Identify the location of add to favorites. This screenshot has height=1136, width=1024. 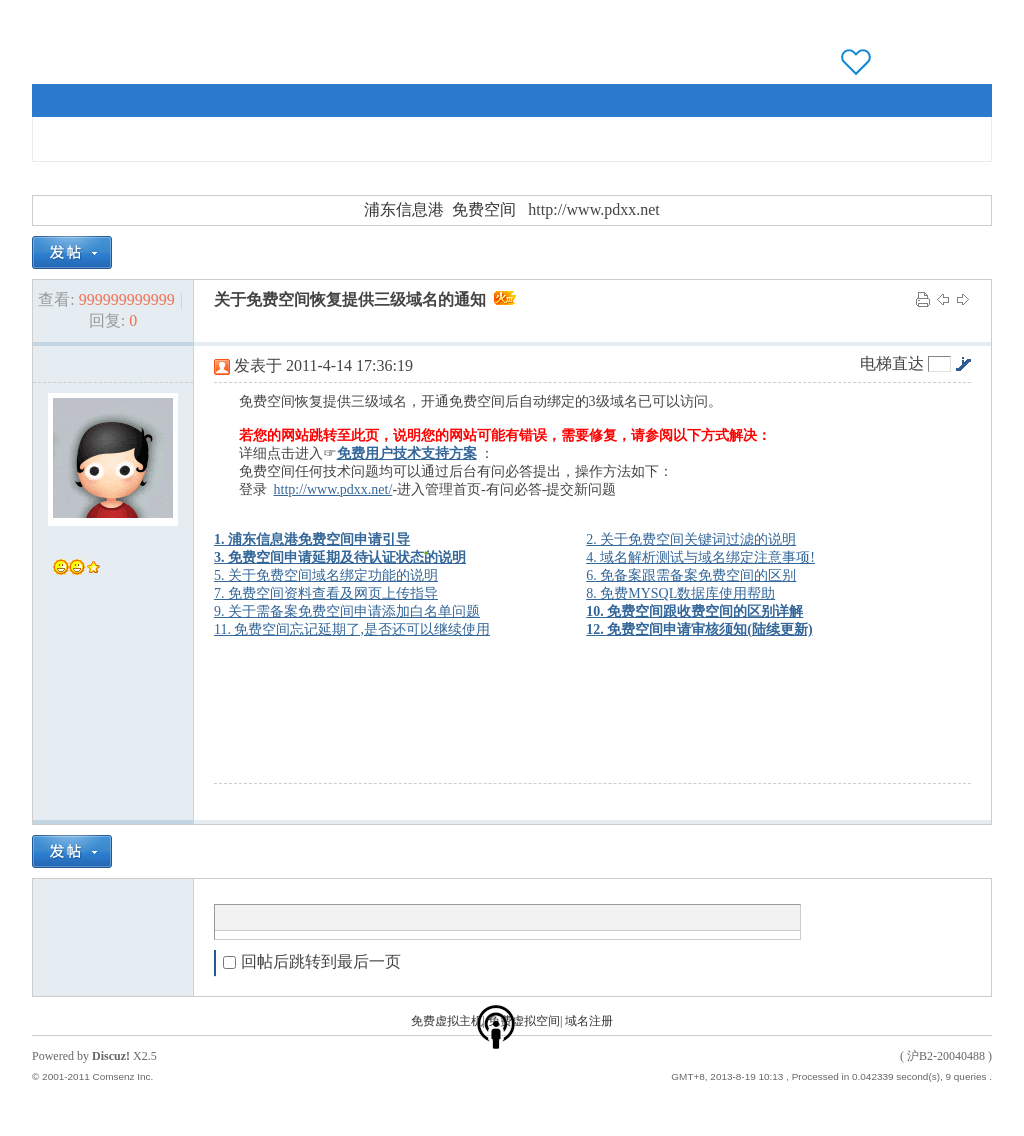
(856, 62).